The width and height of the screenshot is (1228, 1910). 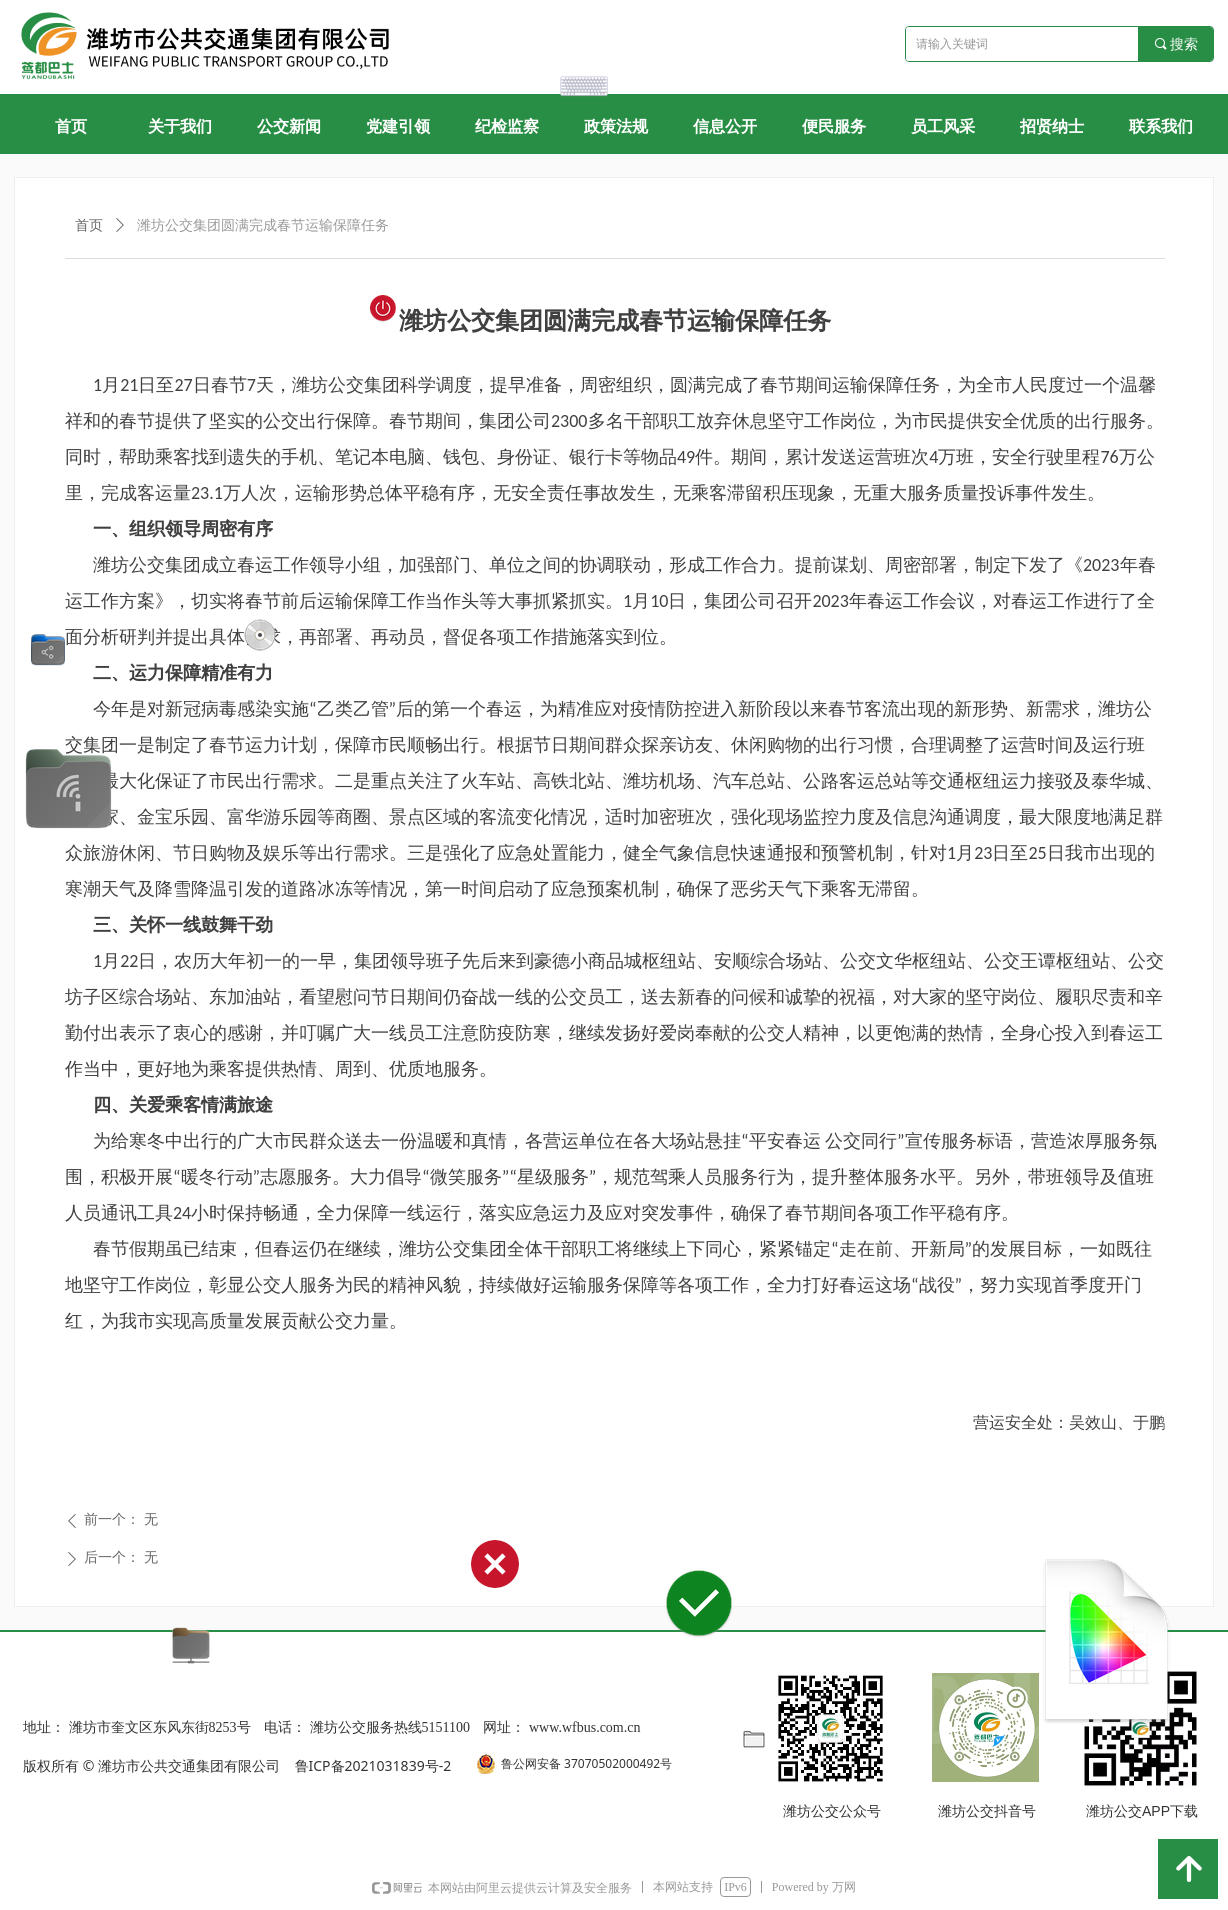 What do you see at coordinates (383, 308) in the screenshot?
I see `shut down the system` at bounding box center [383, 308].